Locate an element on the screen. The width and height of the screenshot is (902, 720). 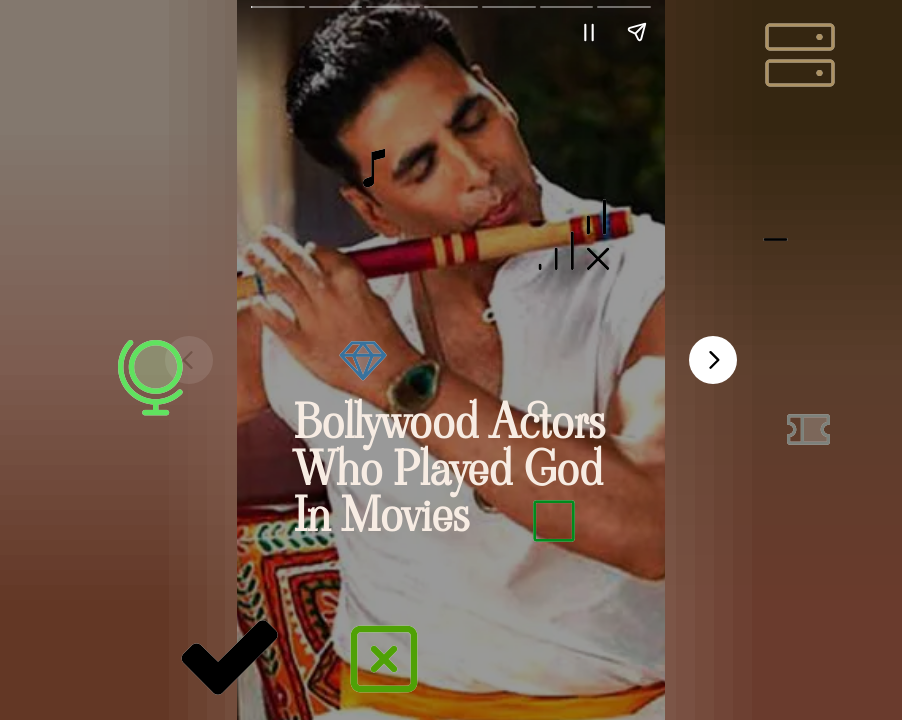
no cellular signal available is located at coordinates (575, 239).